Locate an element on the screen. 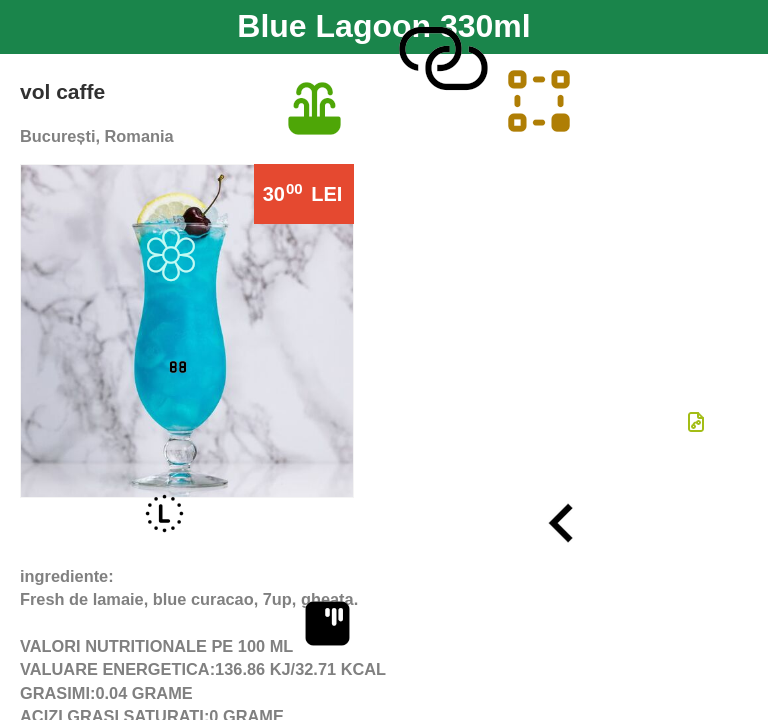  set transform anchor to bottom-right corner is located at coordinates (539, 101).